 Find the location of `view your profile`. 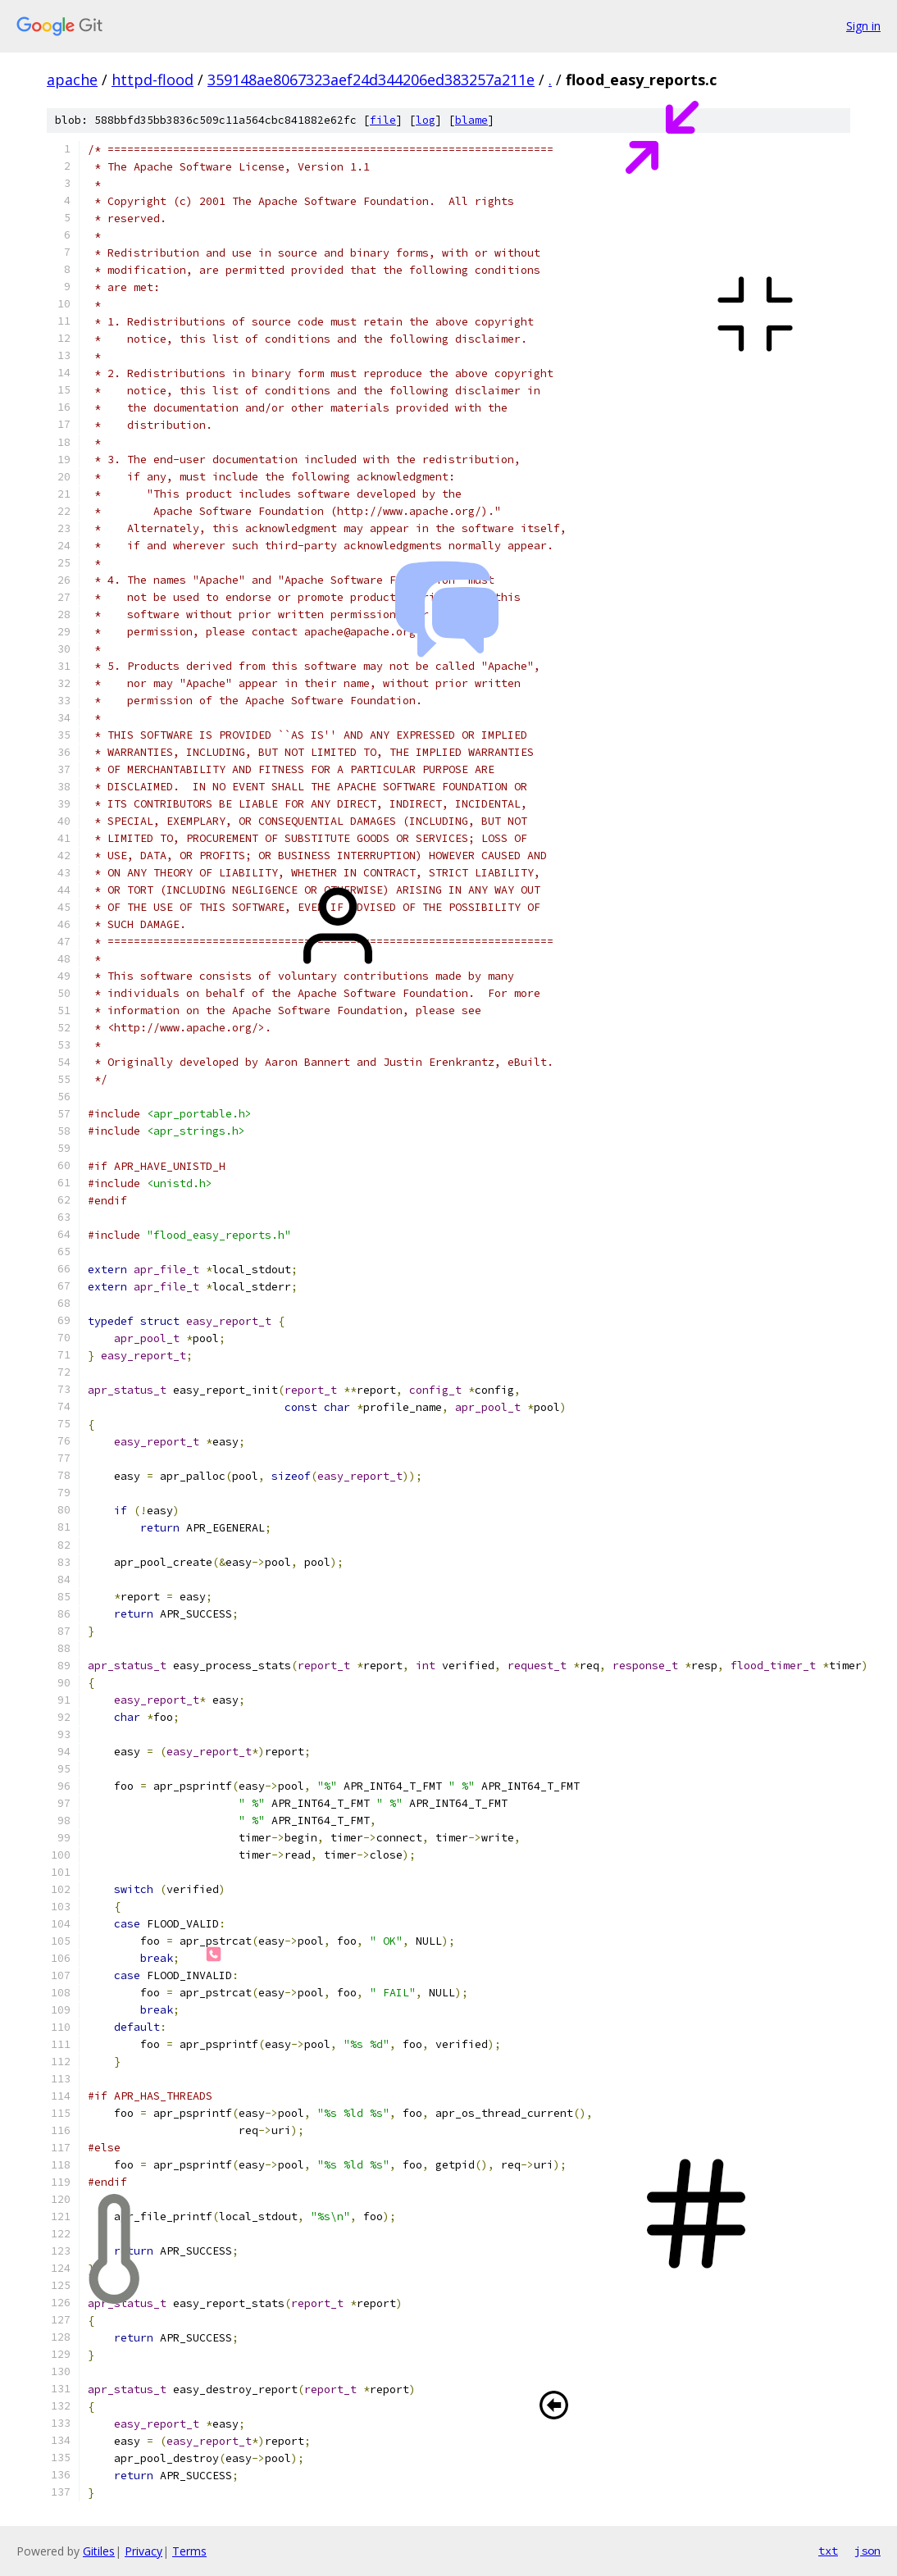

view your profile is located at coordinates (338, 926).